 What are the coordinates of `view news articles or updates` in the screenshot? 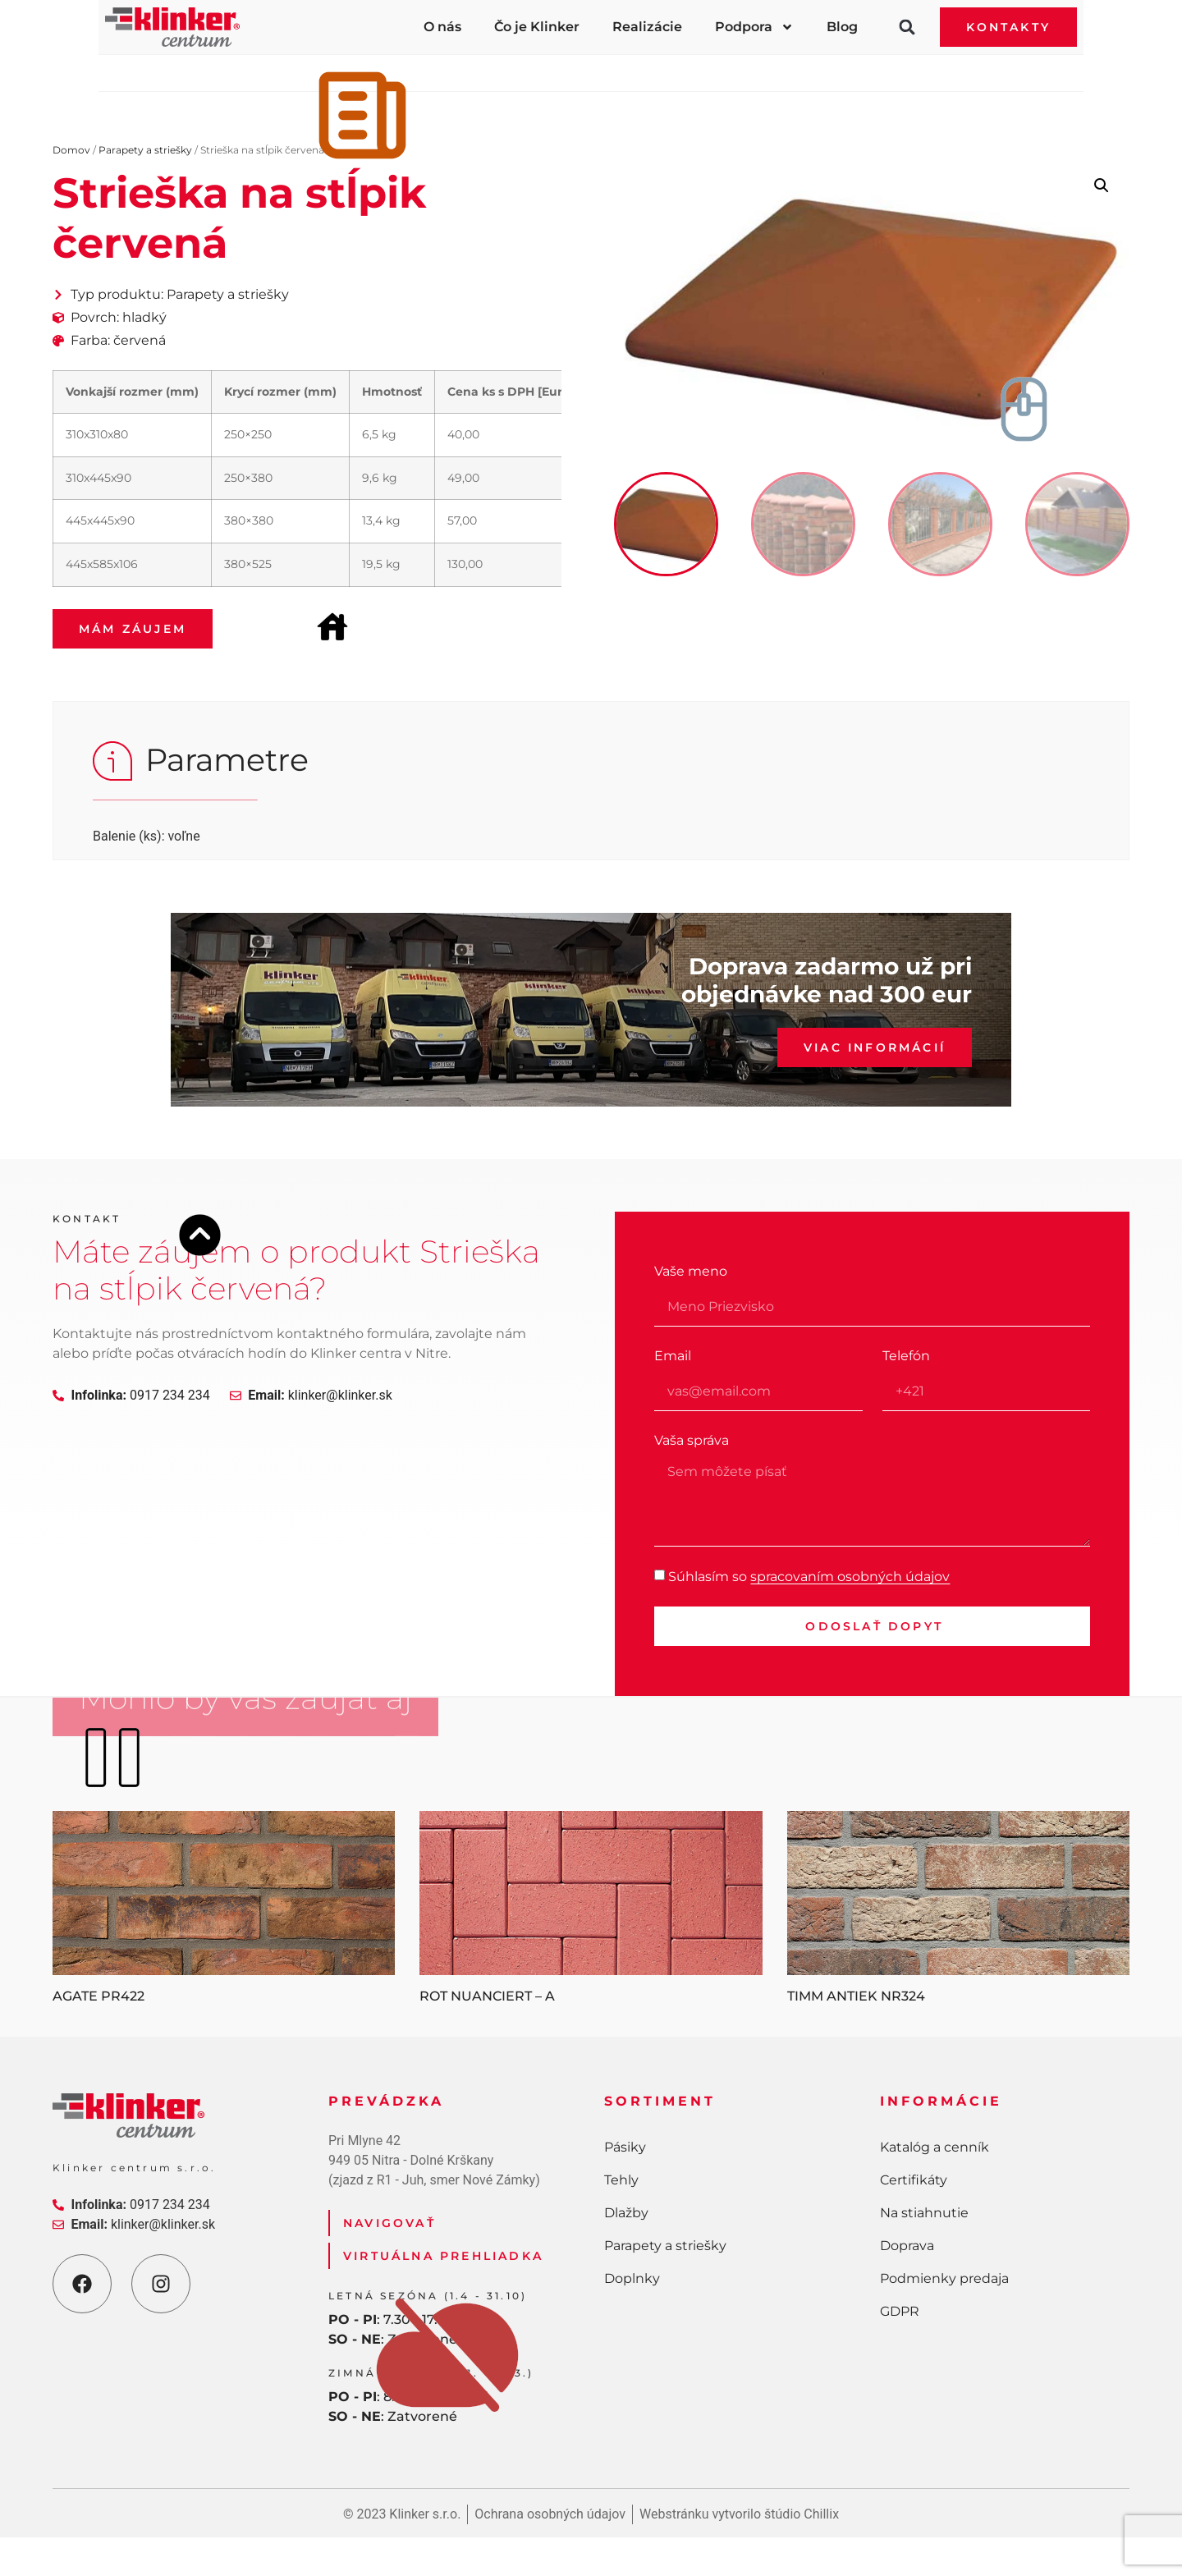 It's located at (362, 115).